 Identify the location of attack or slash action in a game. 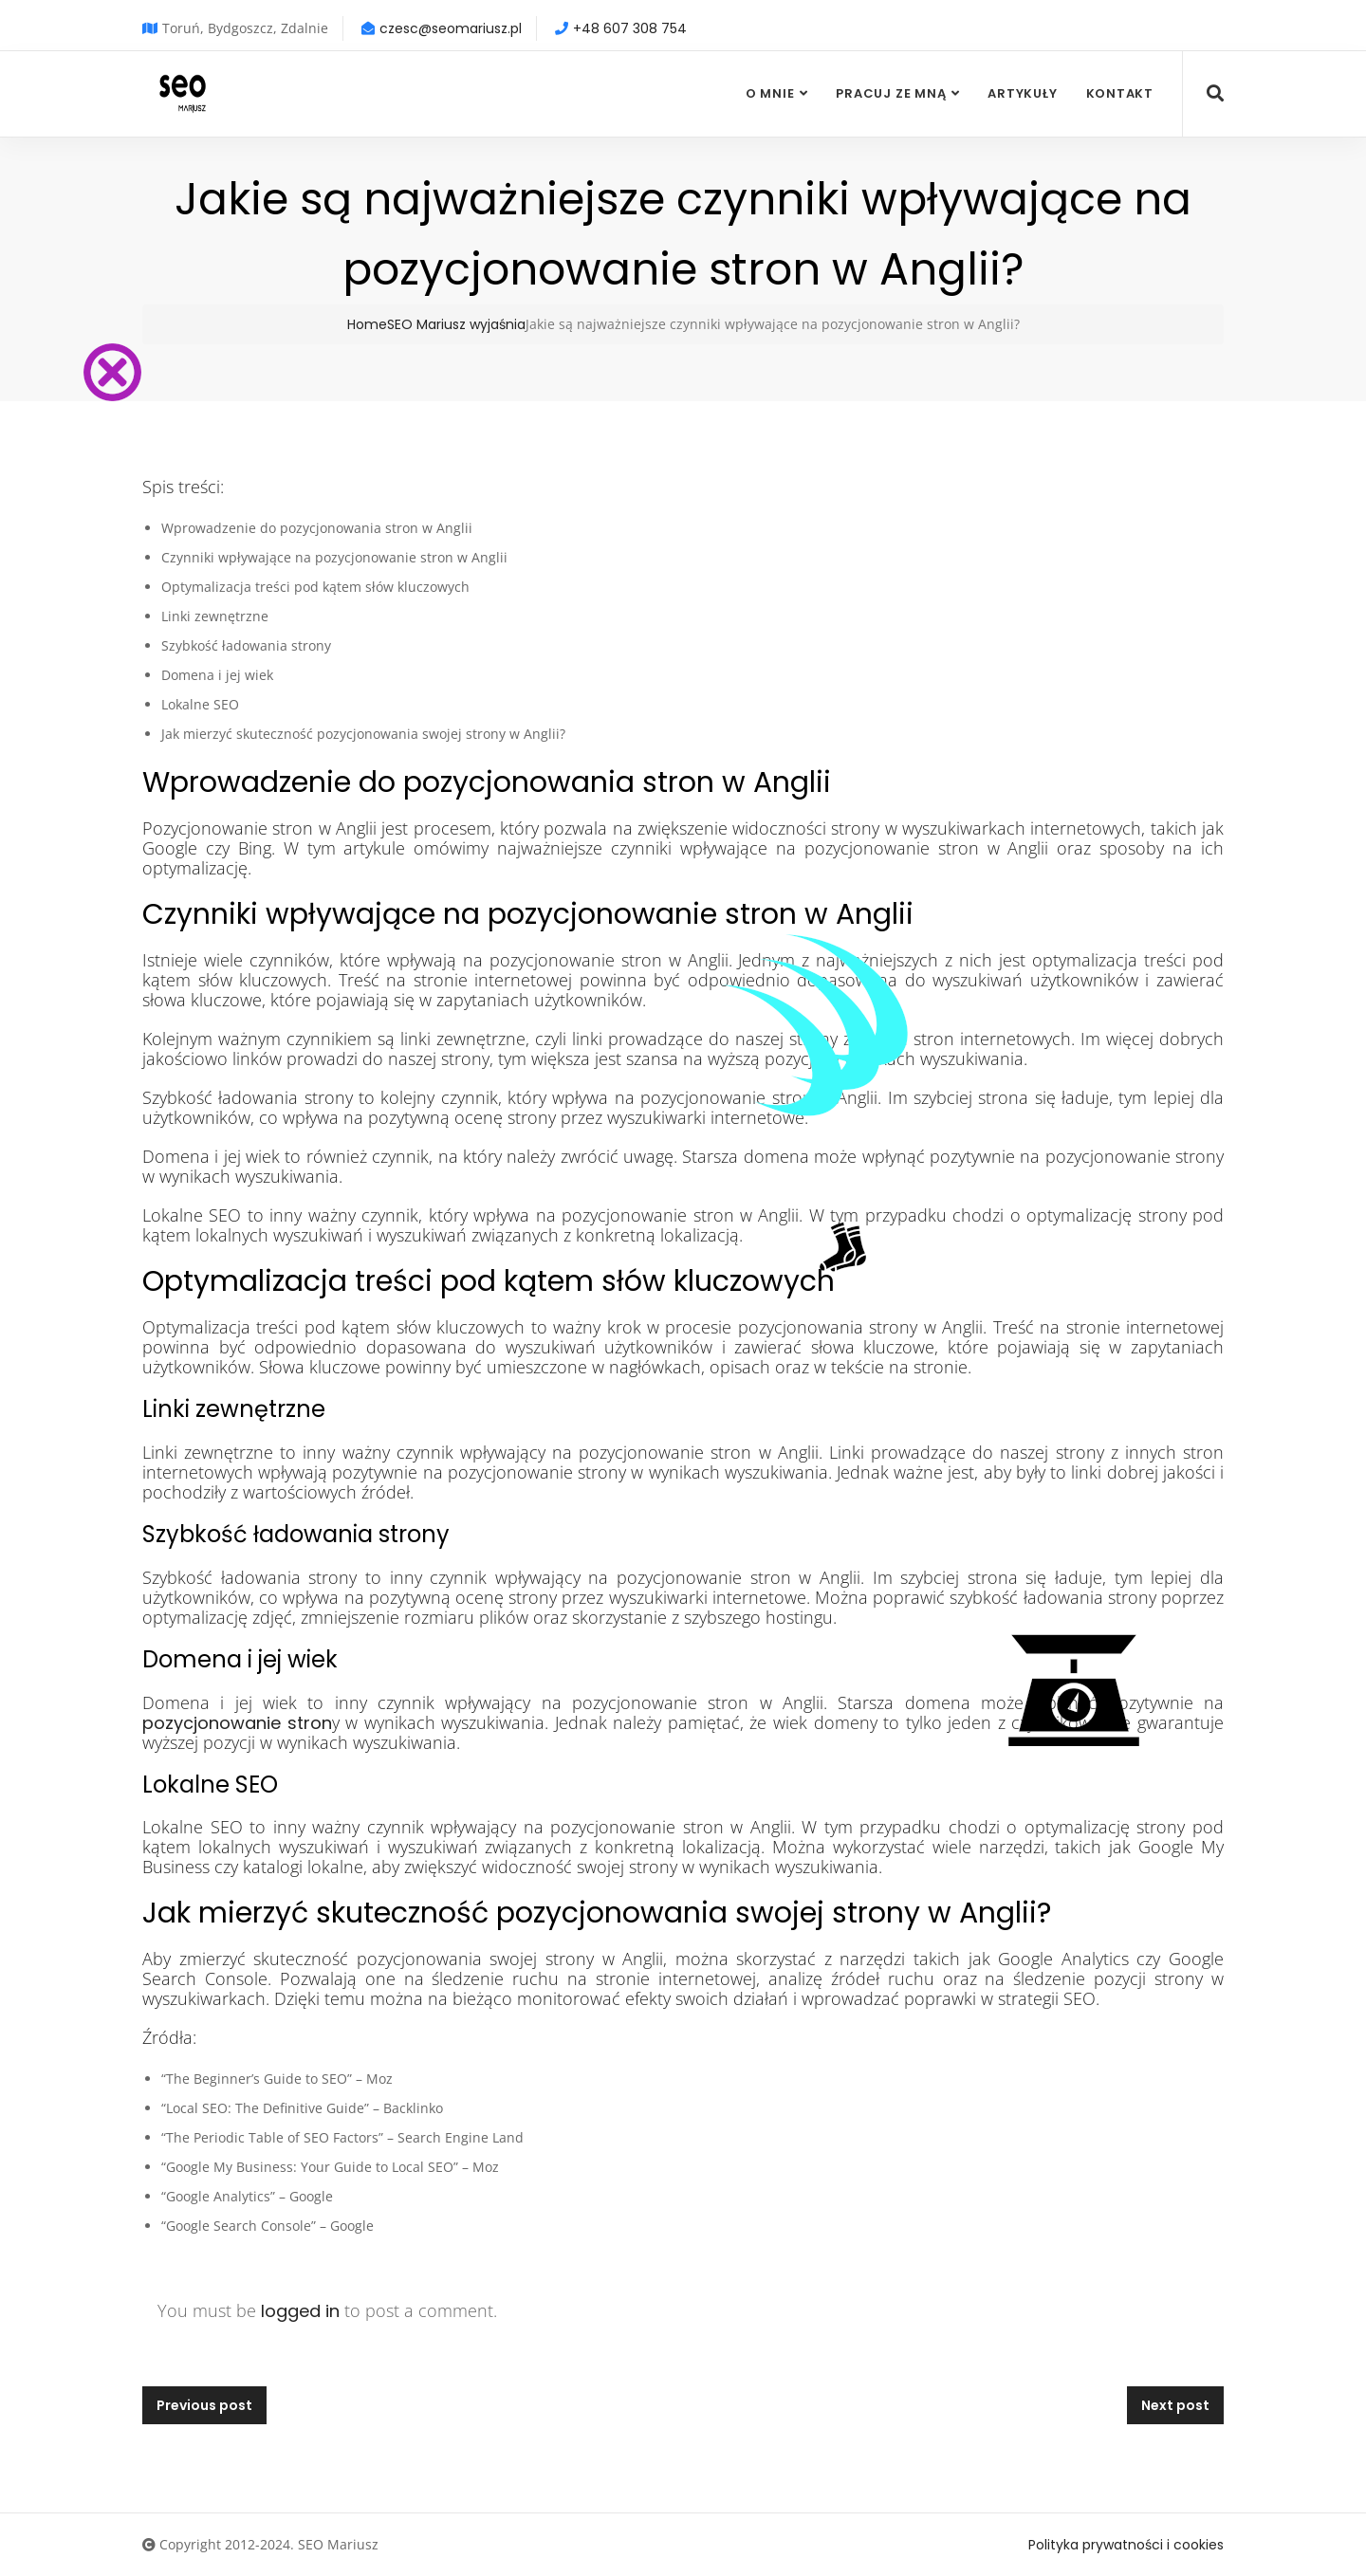
(814, 1025).